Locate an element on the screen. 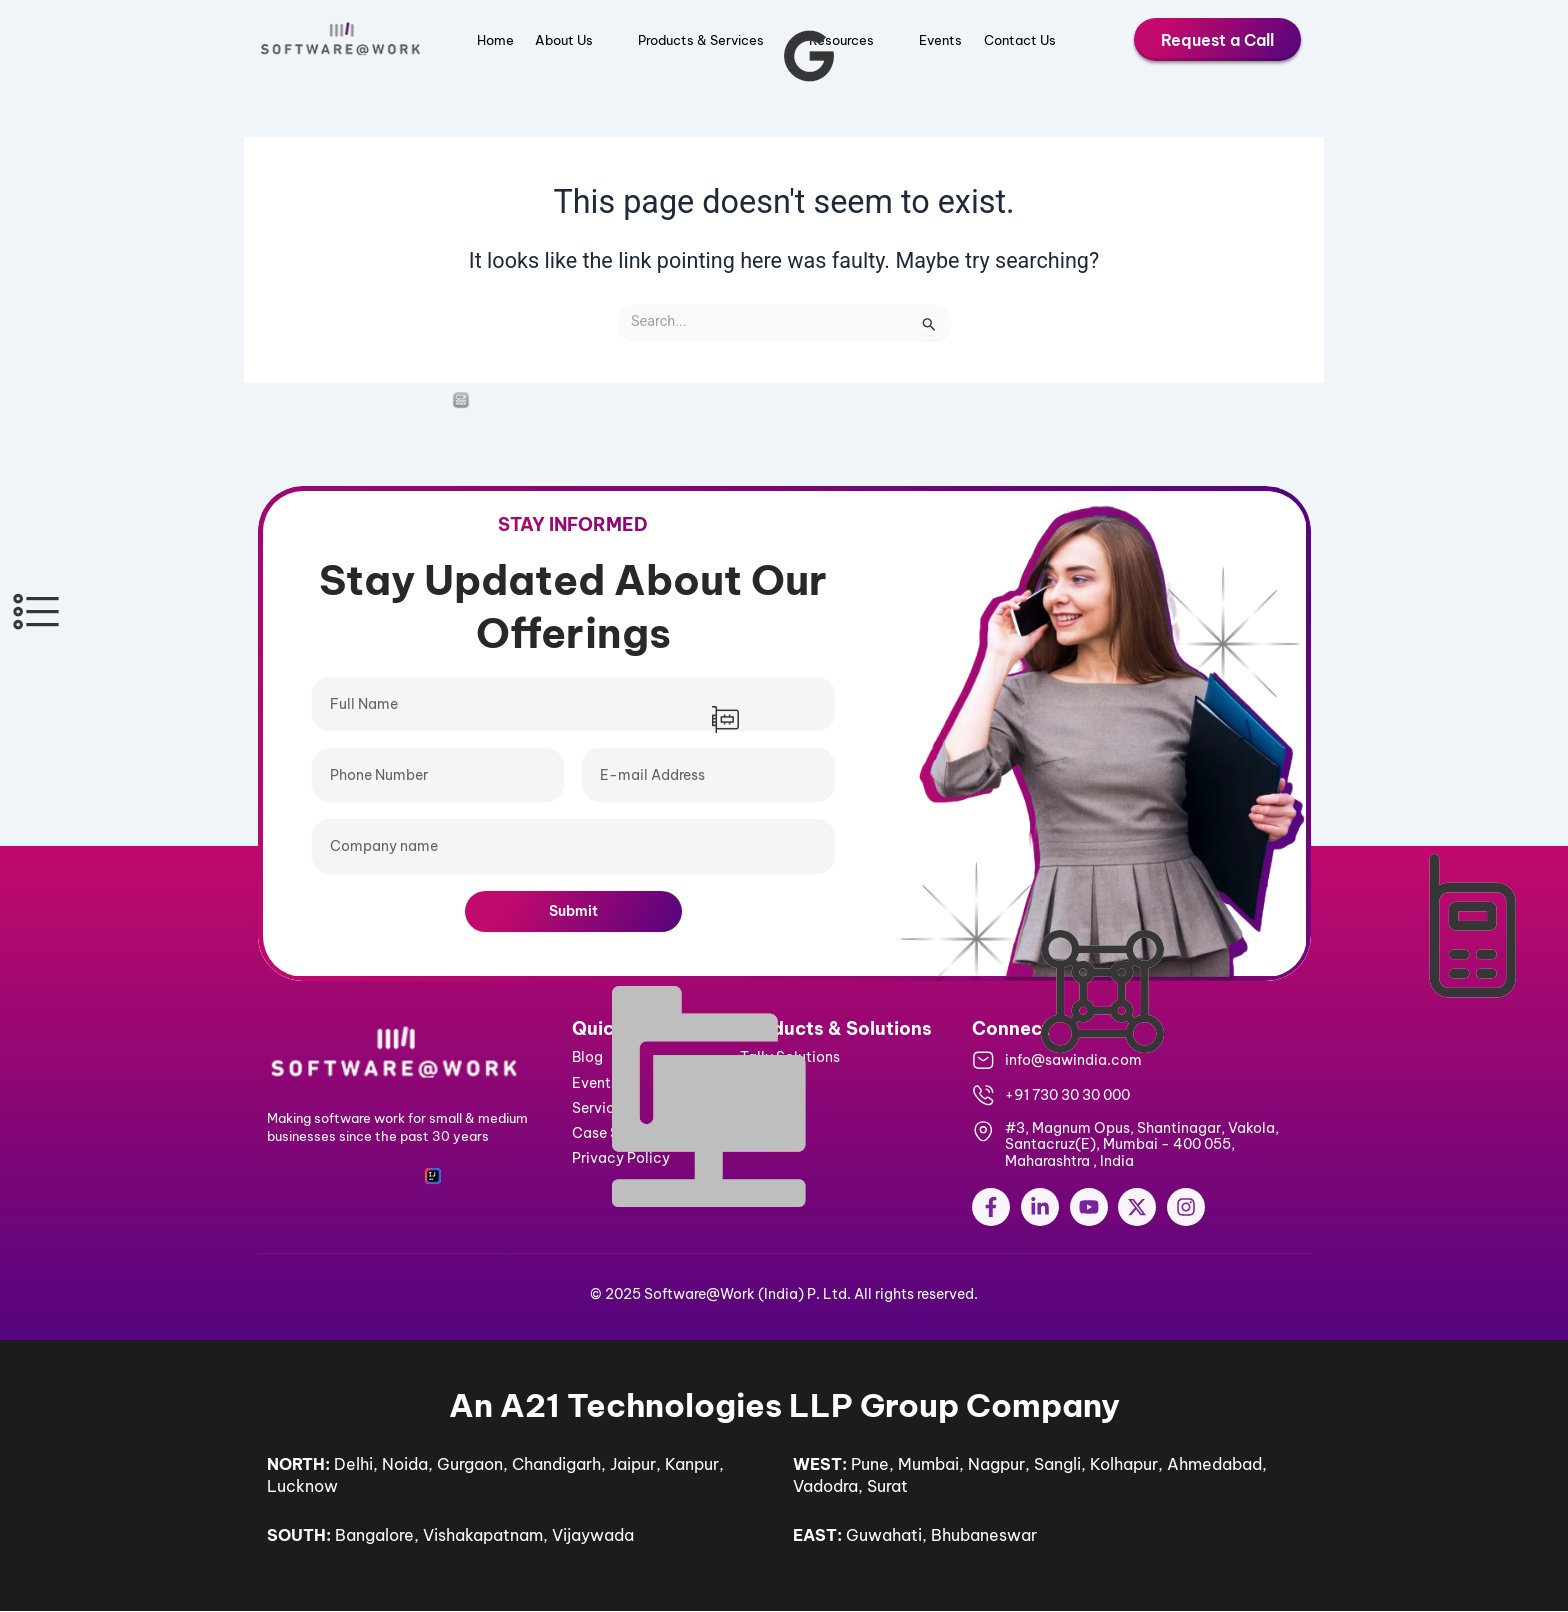  view task list or to-do items is located at coordinates (36, 610).